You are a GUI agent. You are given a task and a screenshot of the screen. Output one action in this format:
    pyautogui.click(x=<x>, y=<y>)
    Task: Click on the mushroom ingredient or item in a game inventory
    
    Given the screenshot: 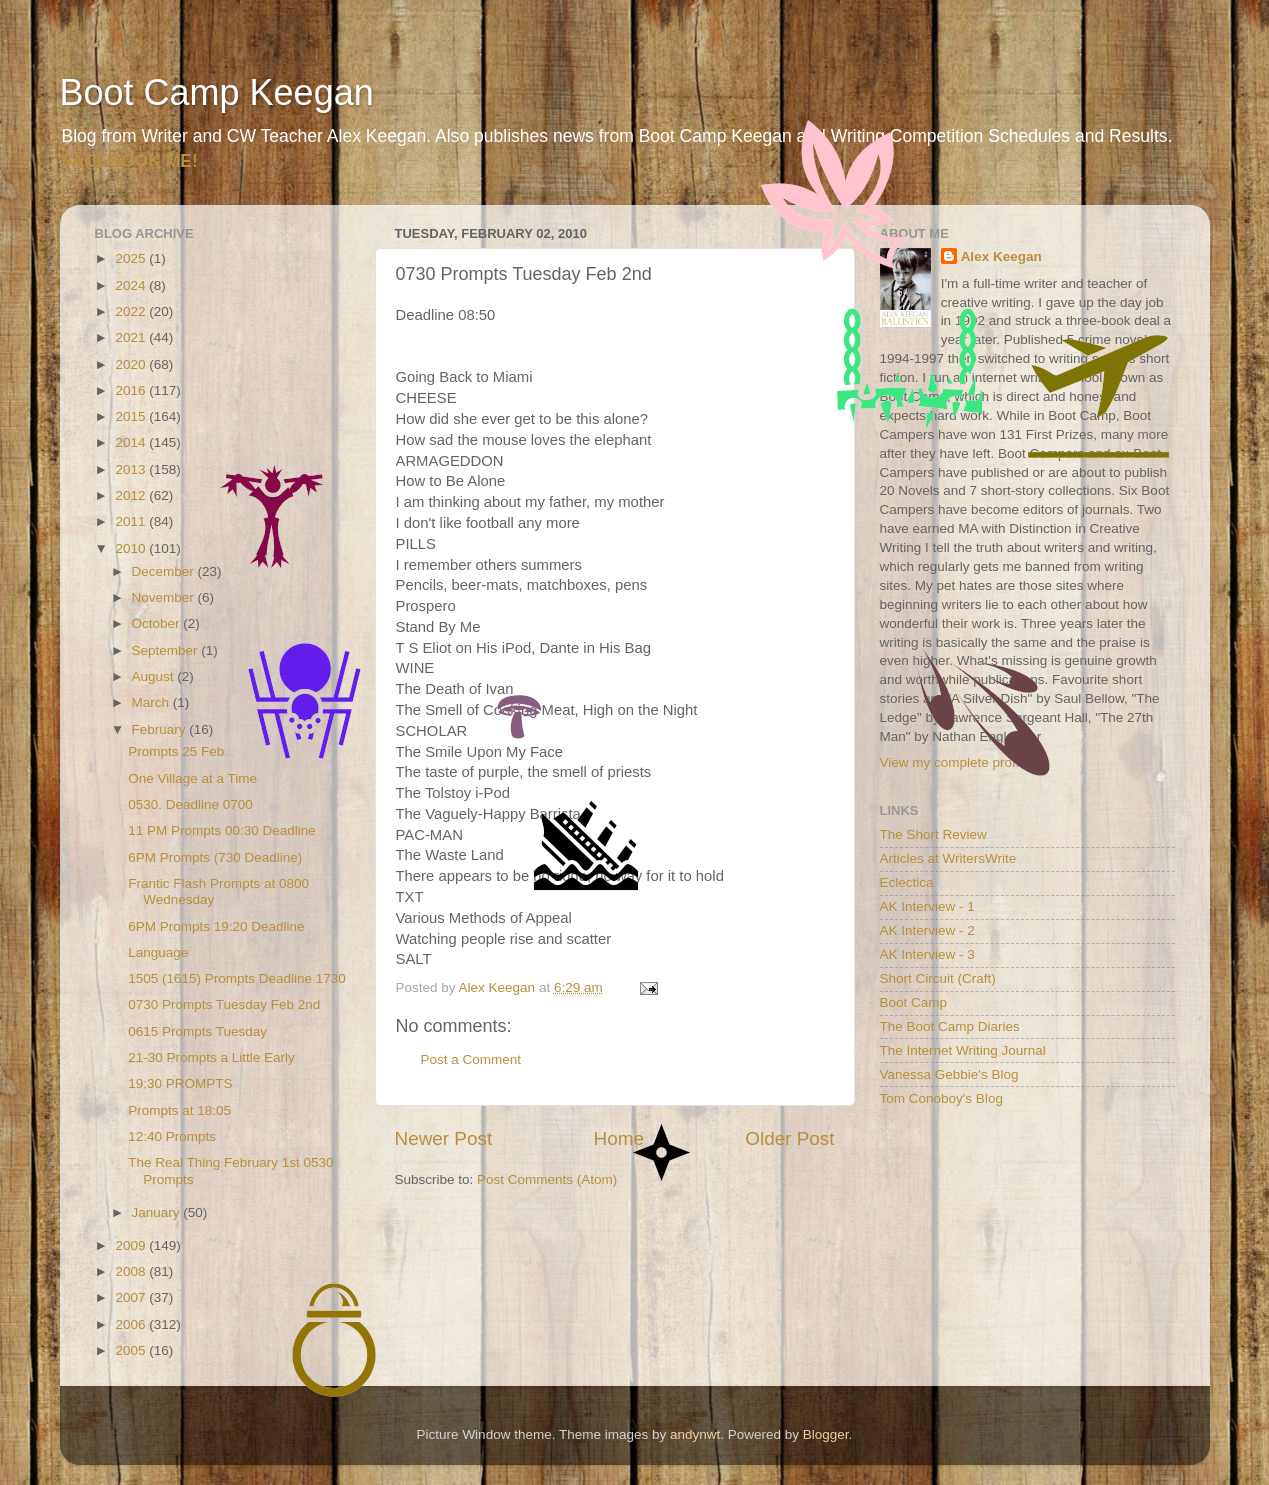 What is the action you would take?
    pyautogui.click(x=519, y=716)
    